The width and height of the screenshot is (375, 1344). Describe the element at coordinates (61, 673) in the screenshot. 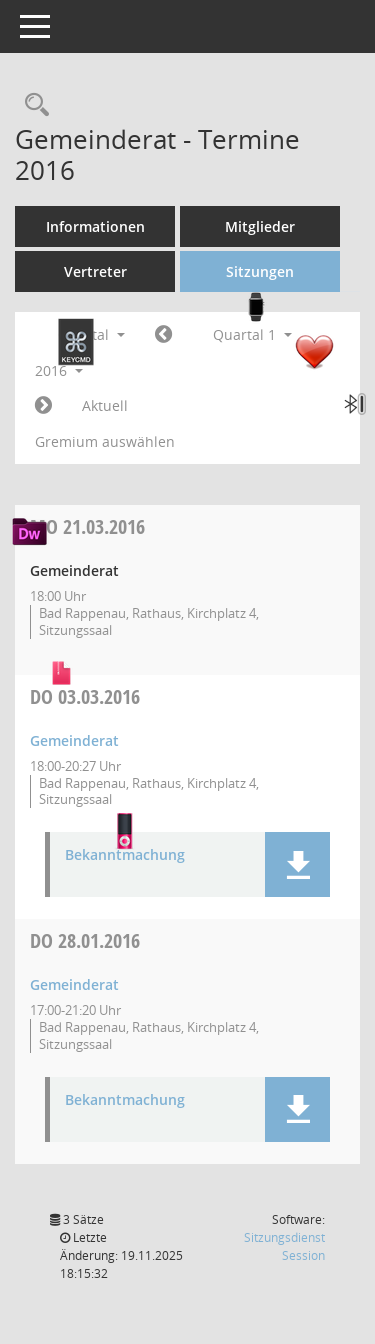

I see `a compressed postscript file` at that location.